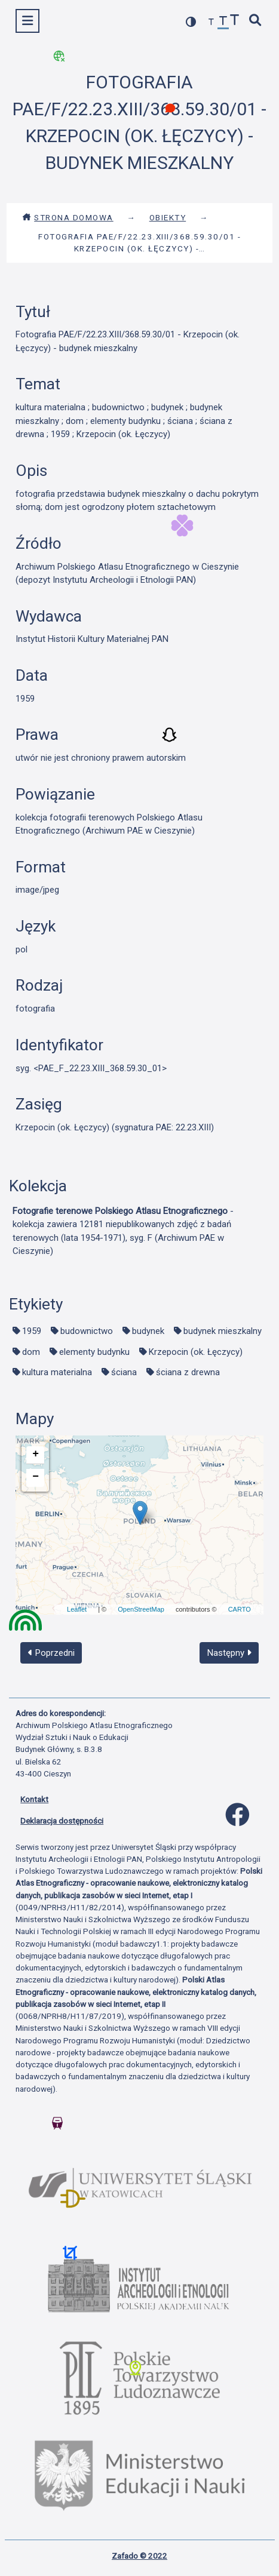 The width and height of the screenshot is (279, 2576). I want to click on indicates a lucky or bonus feature, so click(182, 525).